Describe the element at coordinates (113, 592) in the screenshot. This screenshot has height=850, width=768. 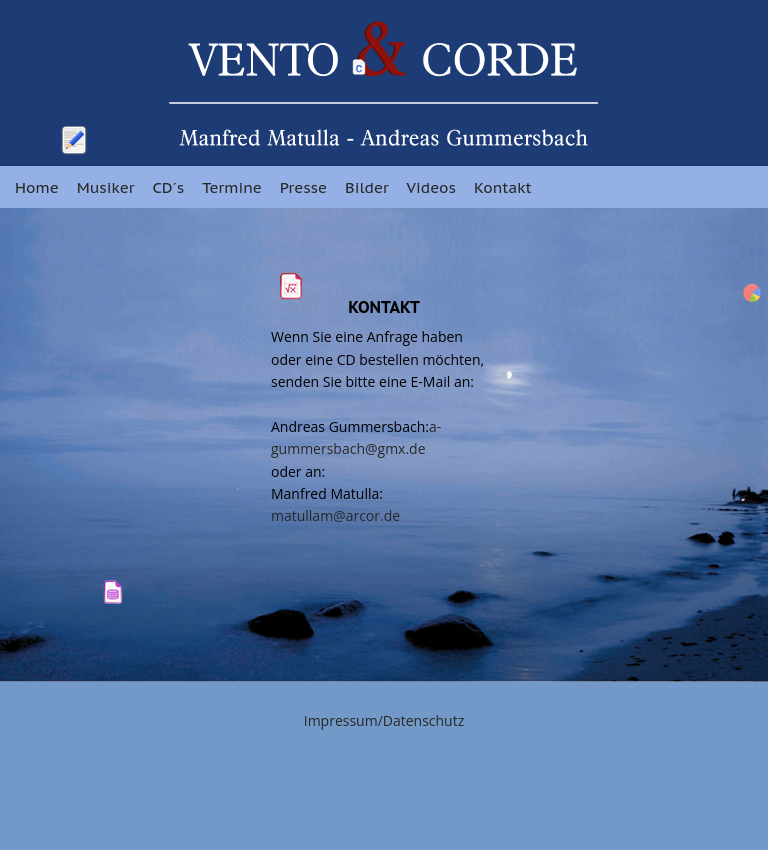
I see `libreoffice base database file` at that location.